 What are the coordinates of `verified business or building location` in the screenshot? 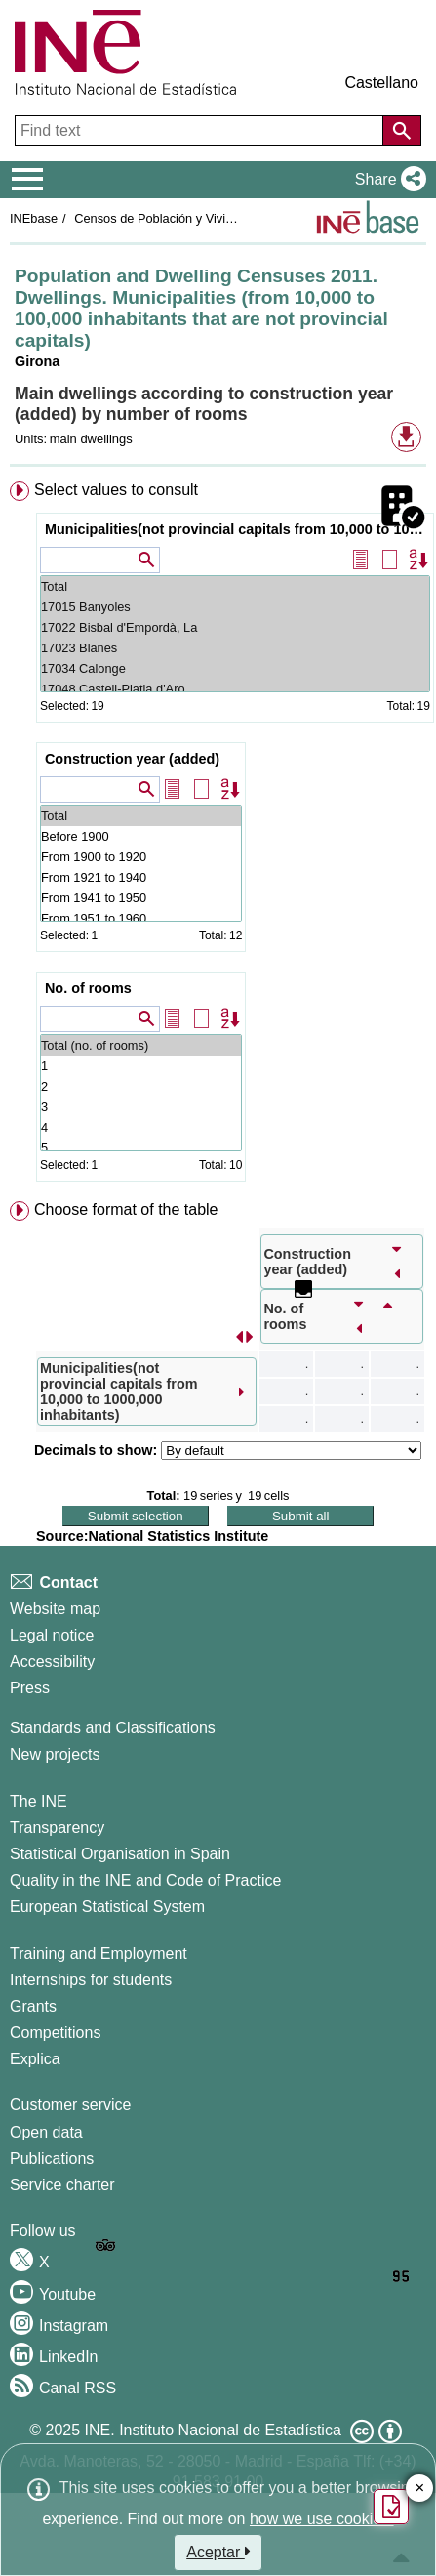 It's located at (402, 506).